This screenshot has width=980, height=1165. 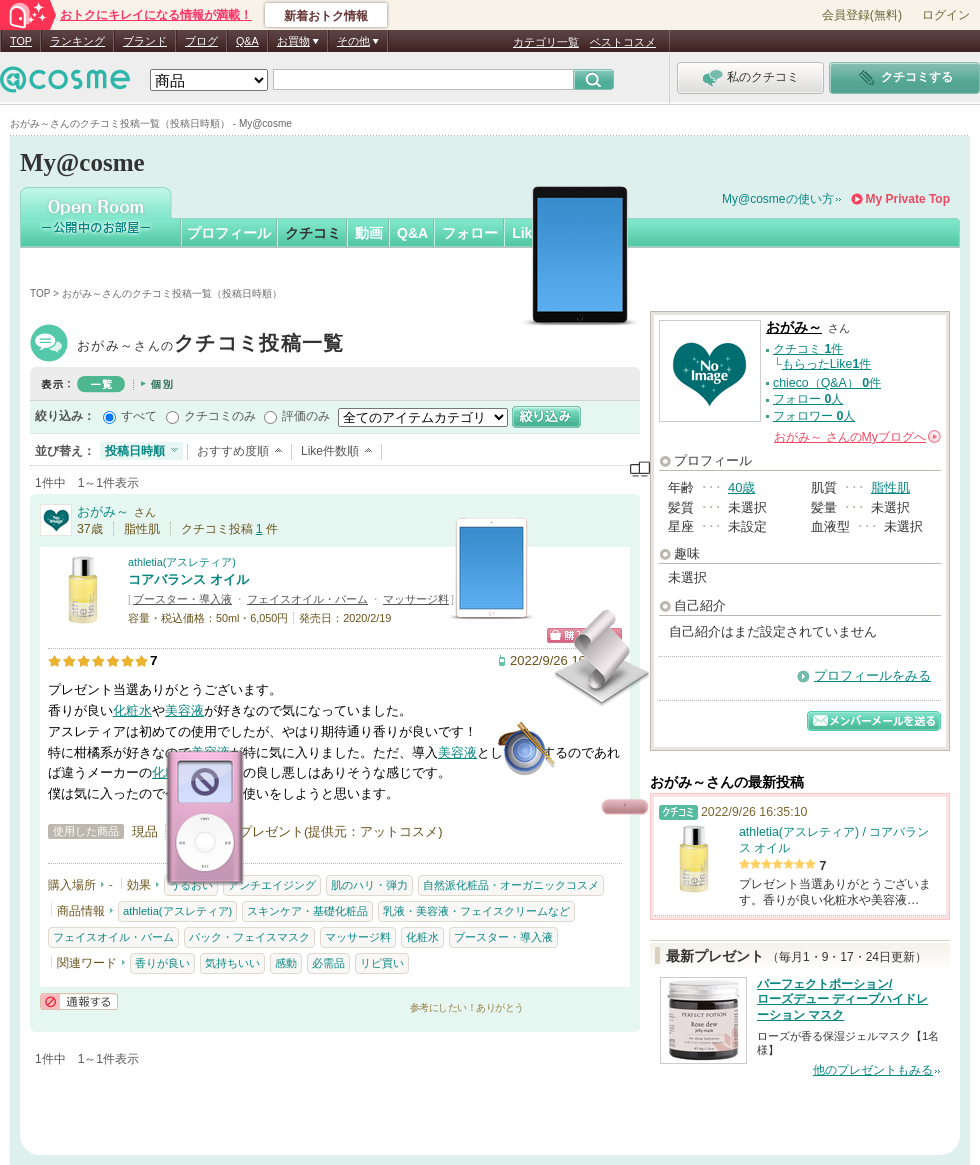 I want to click on display arrangement settings for multiple monitors, so click(x=640, y=469).